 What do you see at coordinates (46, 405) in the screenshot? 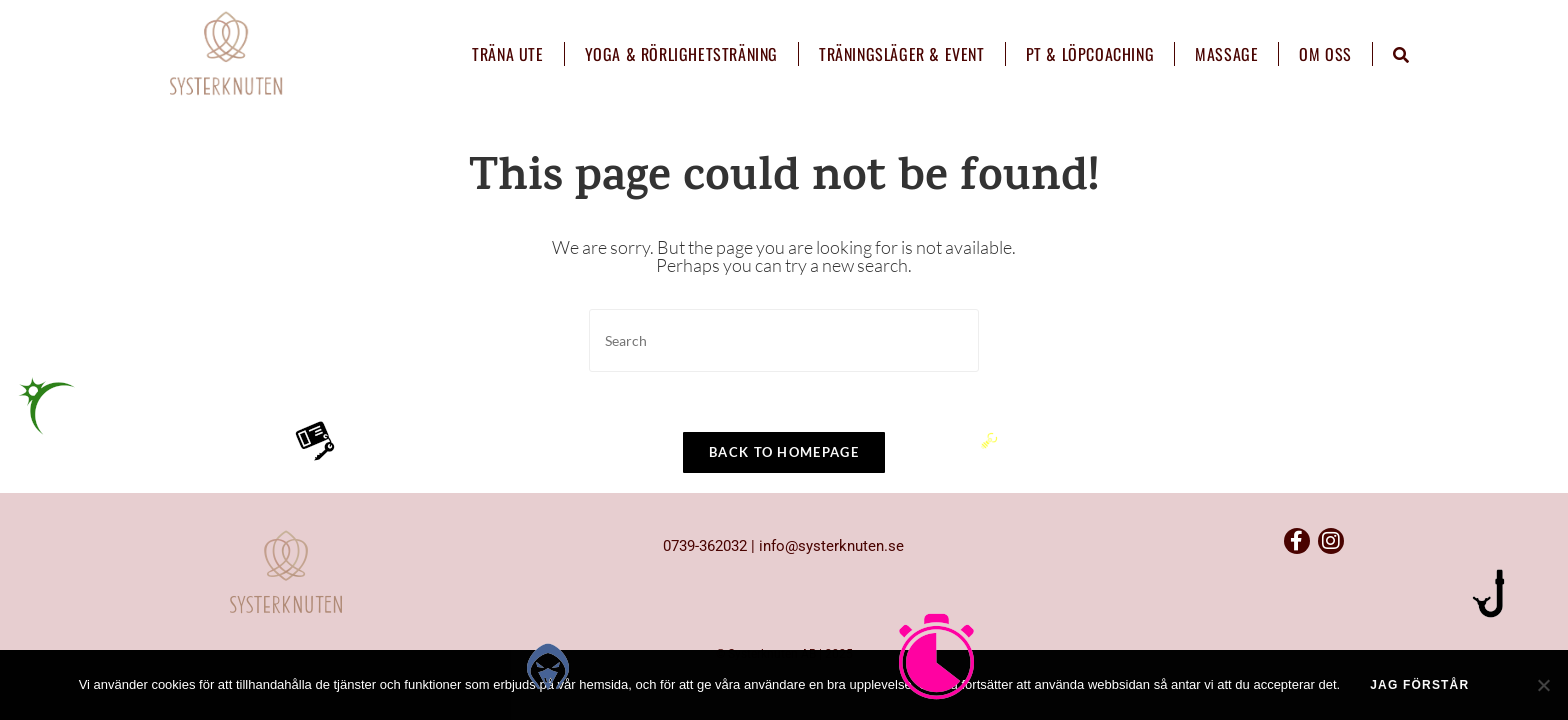
I see `indicates eclipse event or celestial phenomenon in game` at bounding box center [46, 405].